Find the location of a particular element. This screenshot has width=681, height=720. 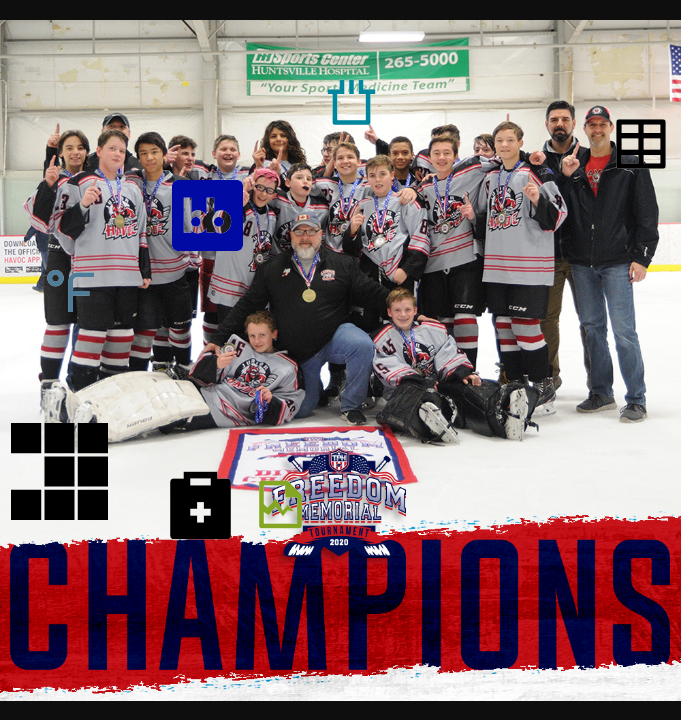

indicates a corrupted or damaged file is located at coordinates (280, 504).